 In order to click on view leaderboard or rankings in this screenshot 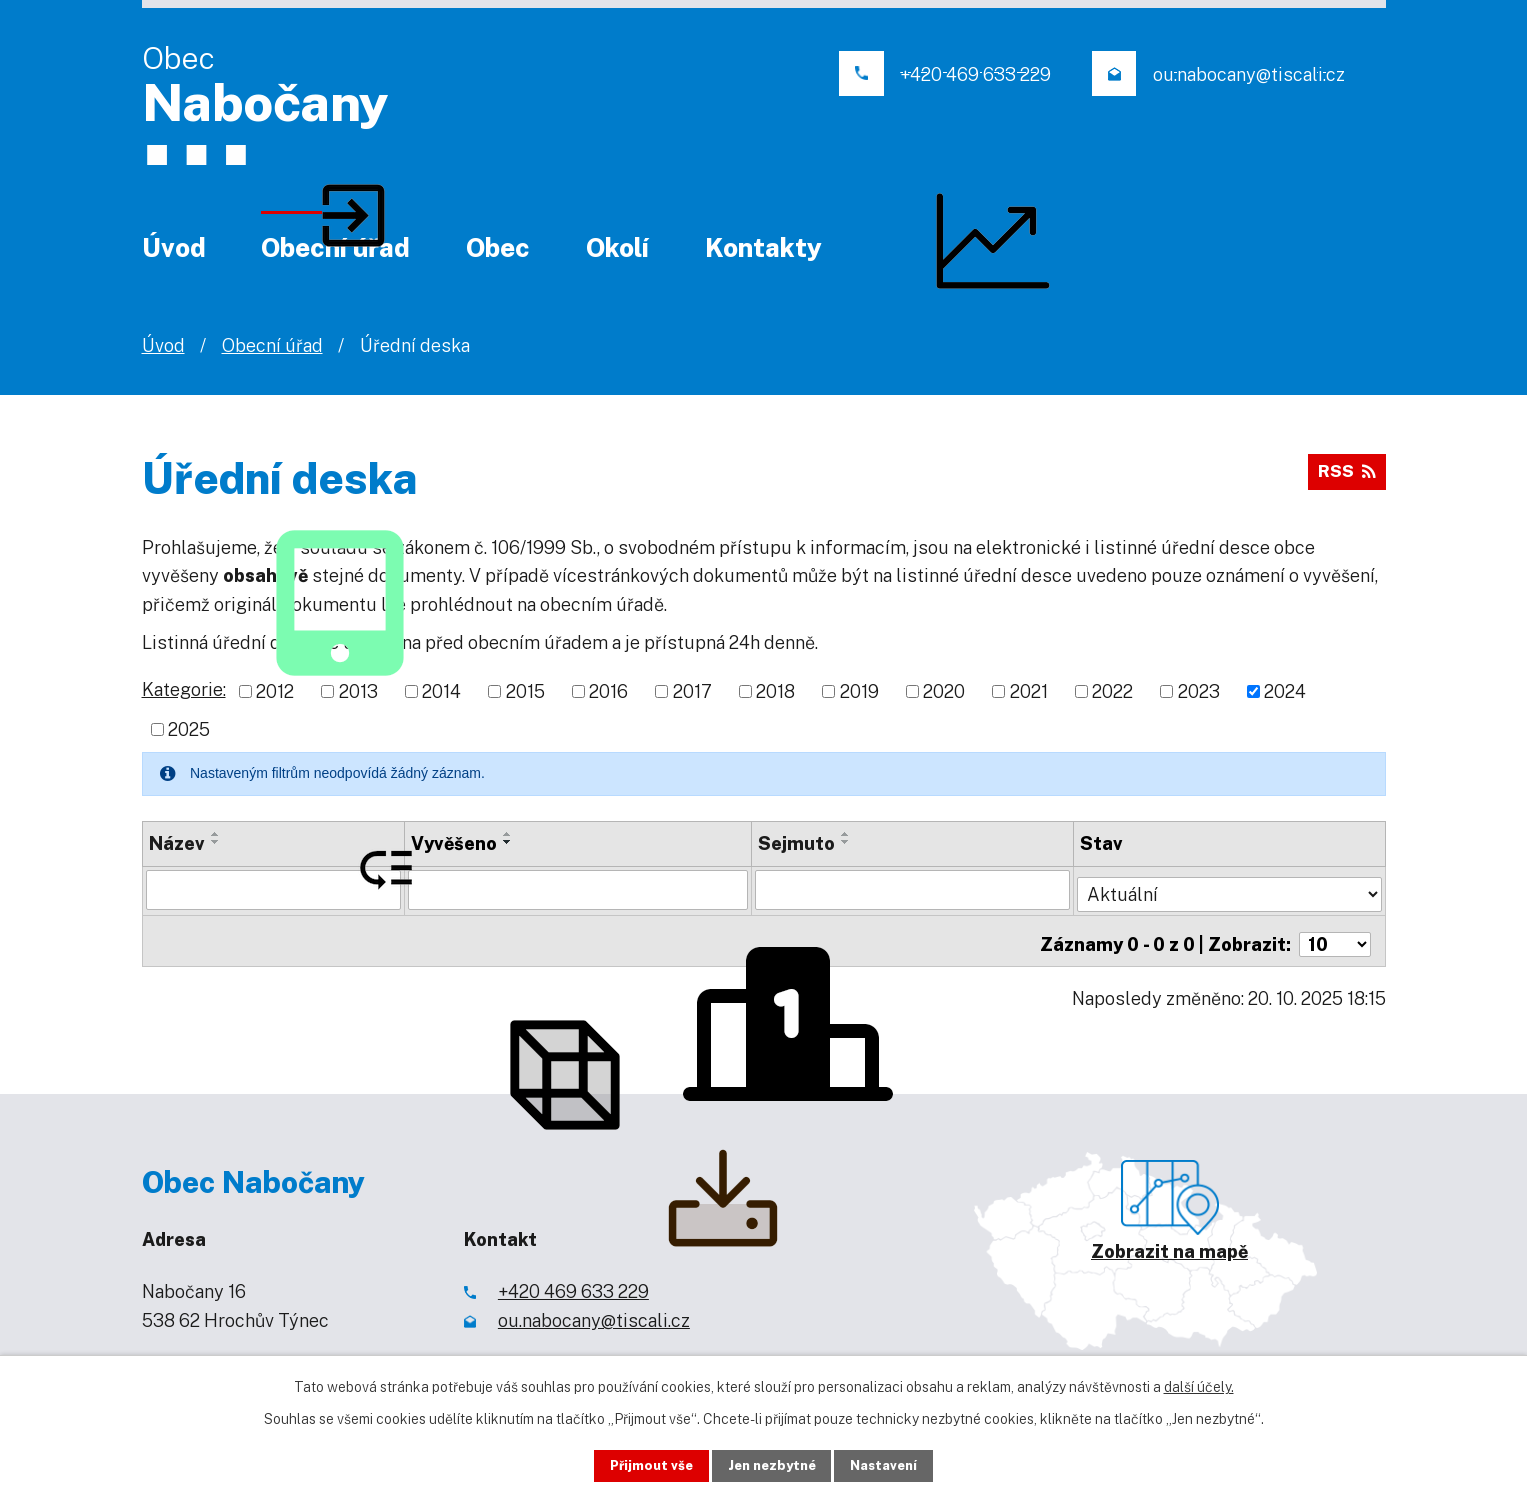, I will do `click(788, 1024)`.